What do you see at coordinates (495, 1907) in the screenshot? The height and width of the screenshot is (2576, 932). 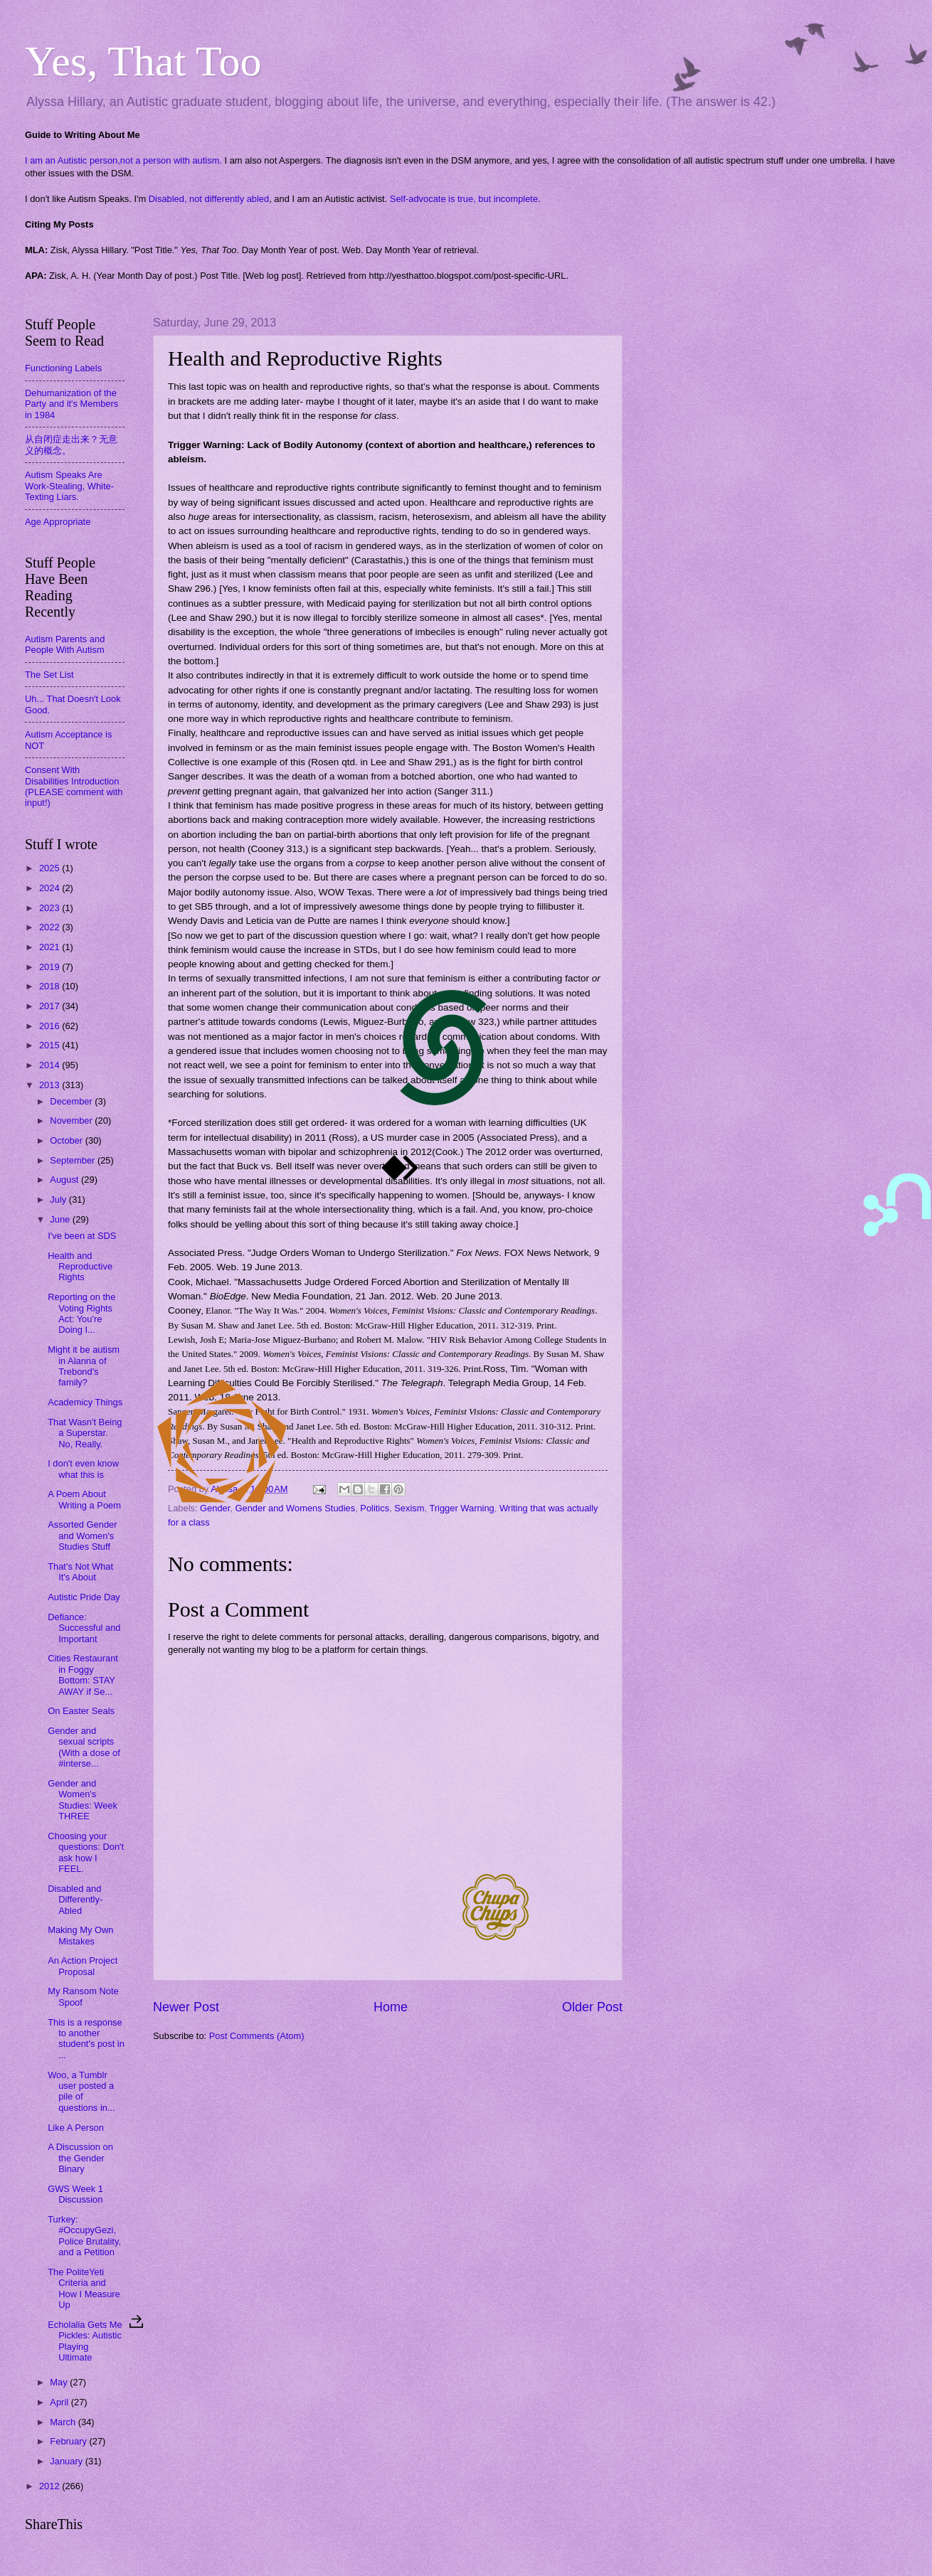 I see `chupa chups brand logo` at bounding box center [495, 1907].